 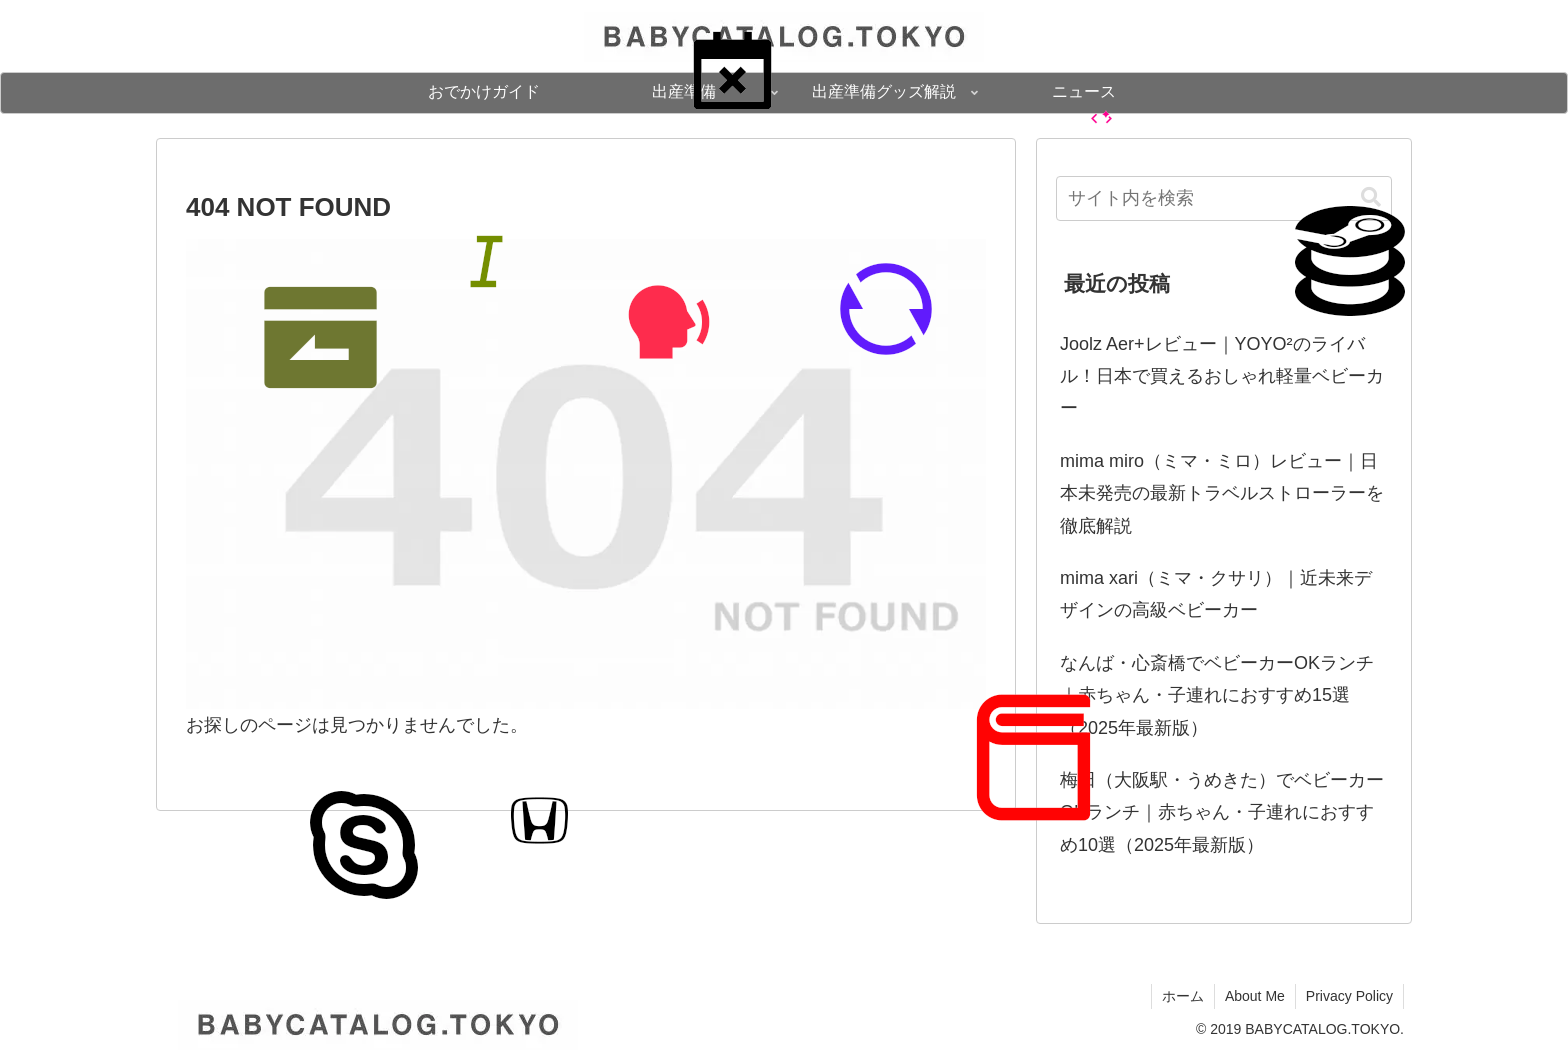 What do you see at coordinates (886, 309) in the screenshot?
I see `refresh or reload the current page` at bounding box center [886, 309].